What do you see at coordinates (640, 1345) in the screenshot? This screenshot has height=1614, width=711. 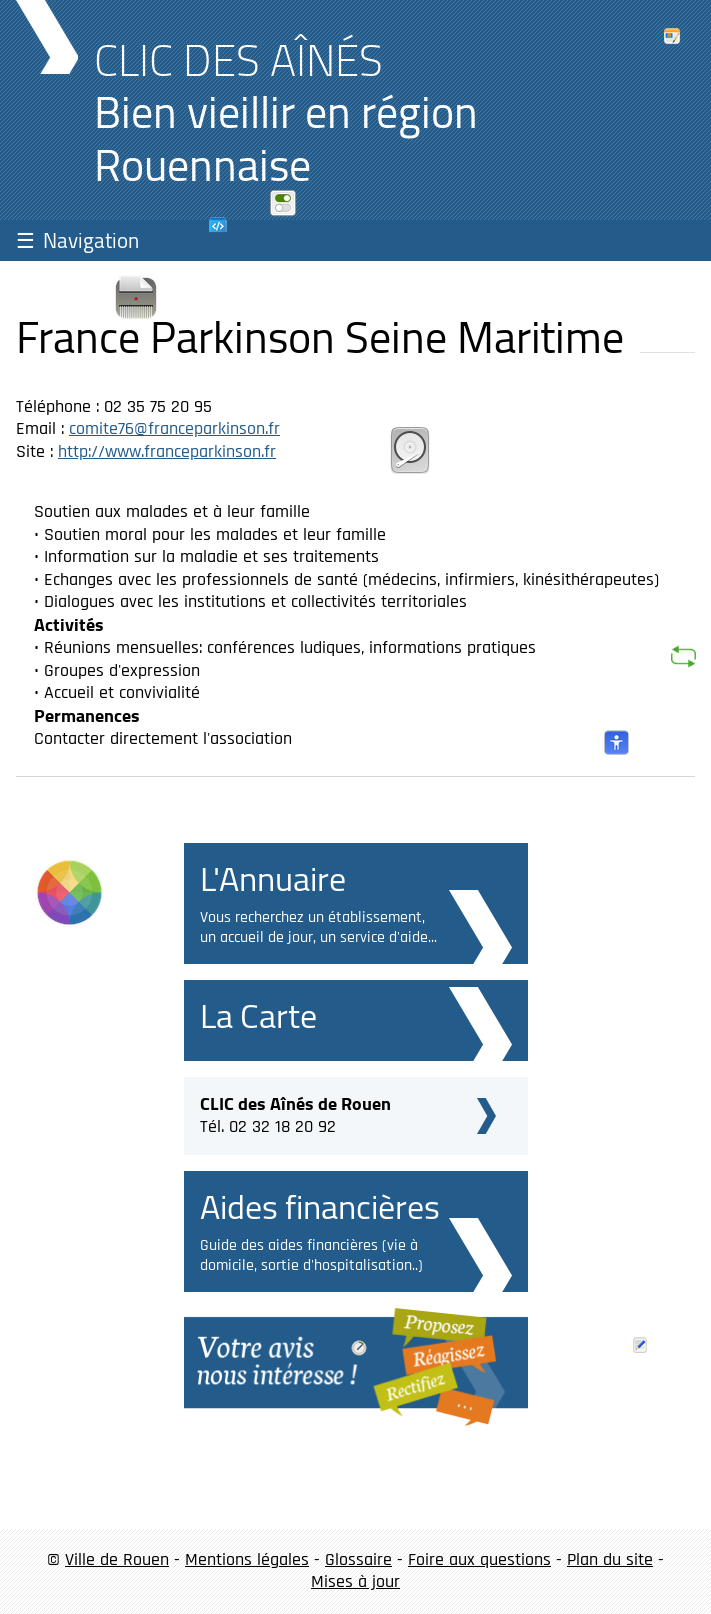 I see `open gedit text editor` at bounding box center [640, 1345].